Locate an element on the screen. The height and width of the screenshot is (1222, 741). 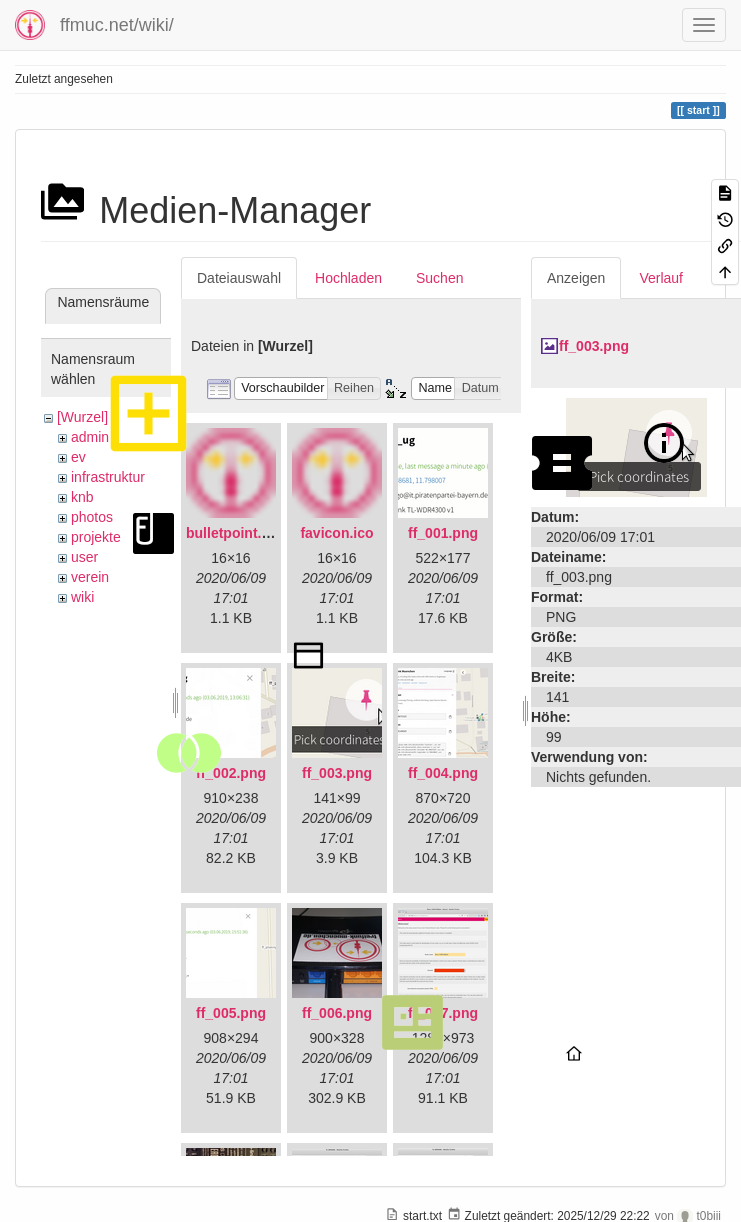
open news feed is located at coordinates (412, 1022).